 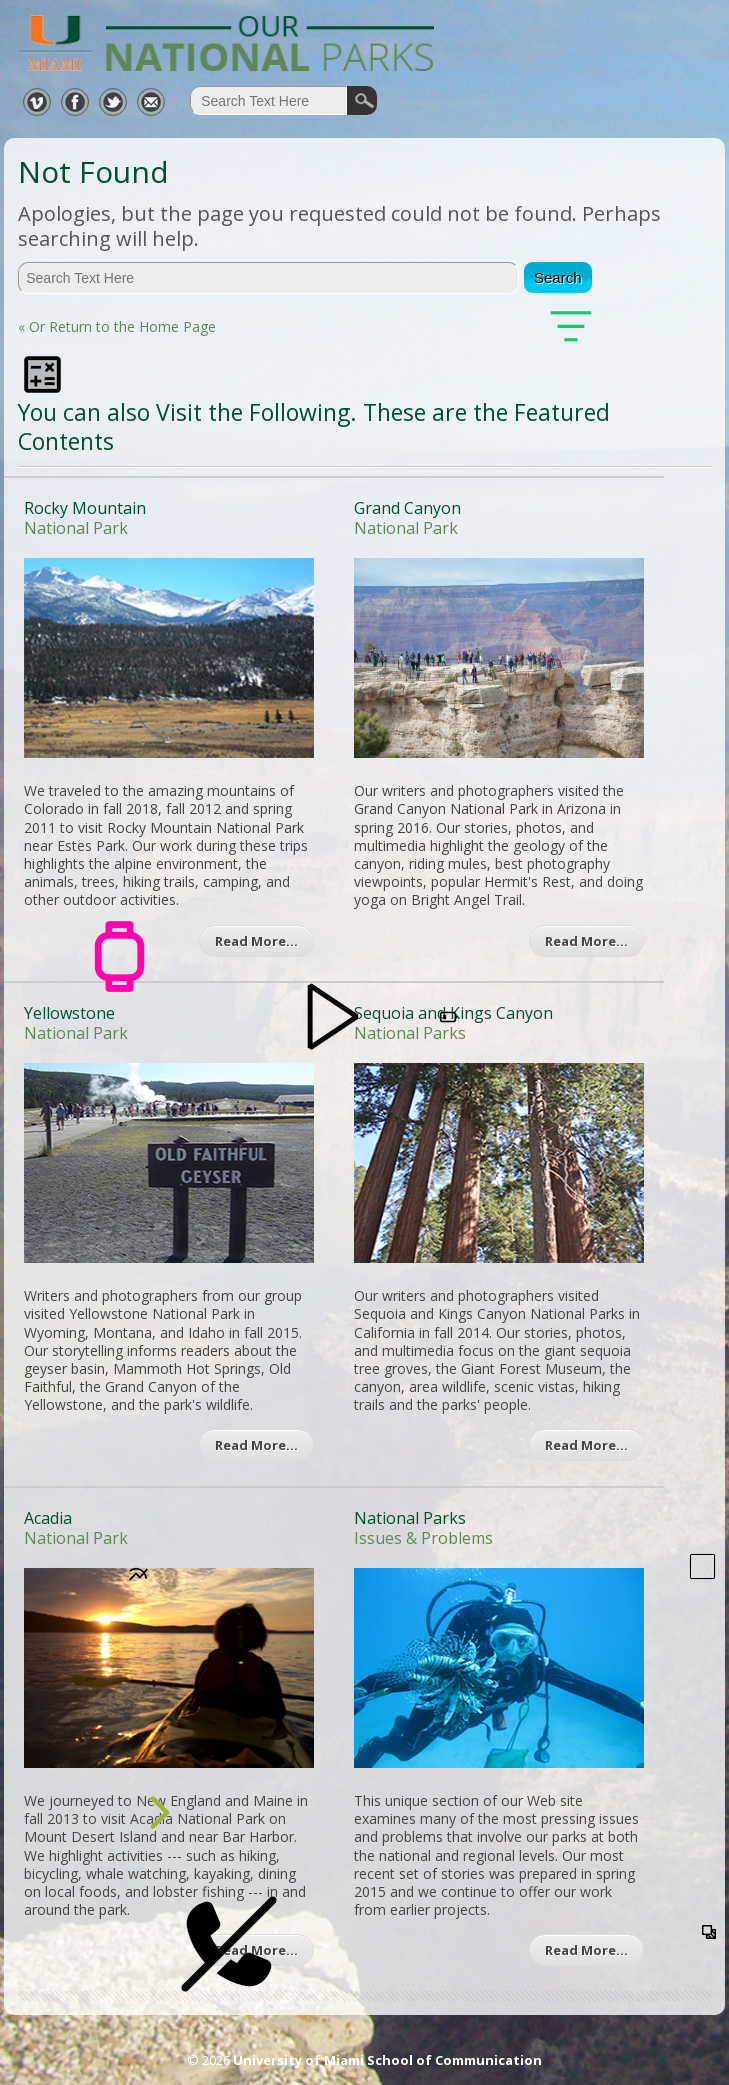 I want to click on view multi-series data trends, so click(x=138, y=1574).